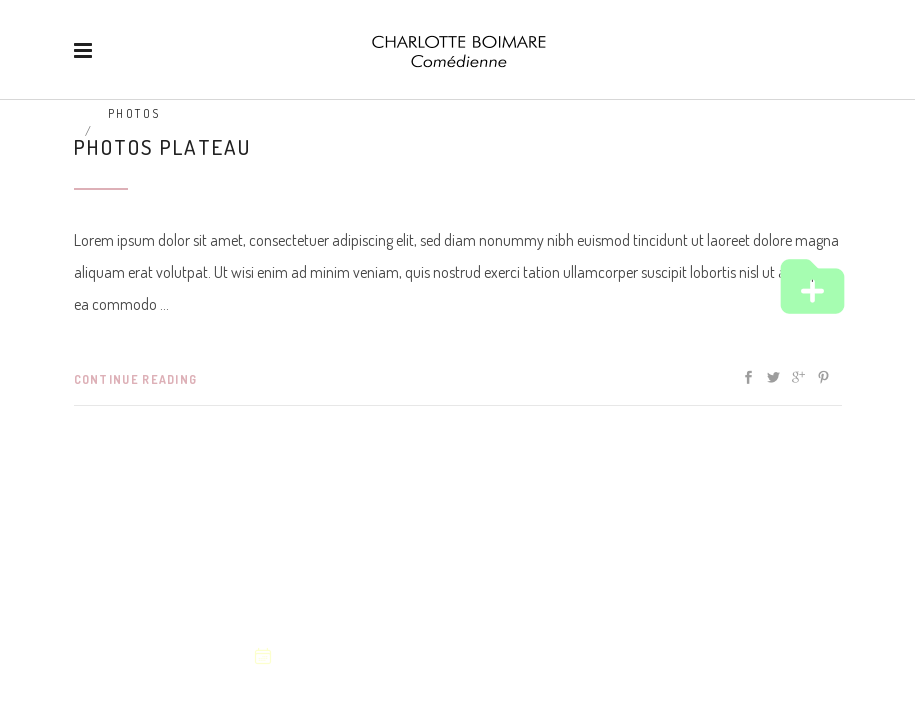 The width and height of the screenshot is (915, 720). Describe the element at coordinates (812, 286) in the screenshot. I see `create a new folder` at that location.